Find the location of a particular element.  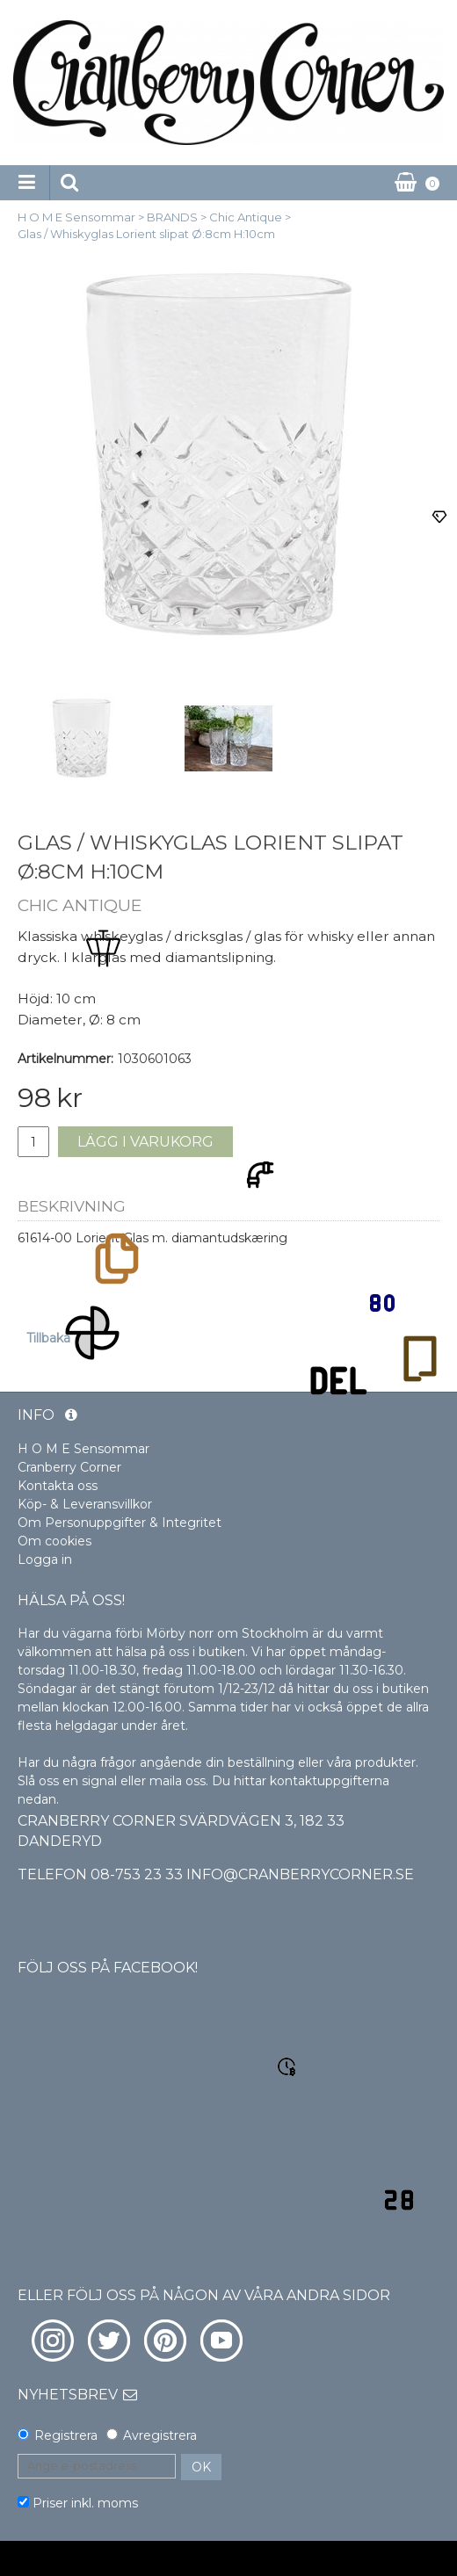

indicates 80 items, points, or percentage is located at coordinates (382, 1303).